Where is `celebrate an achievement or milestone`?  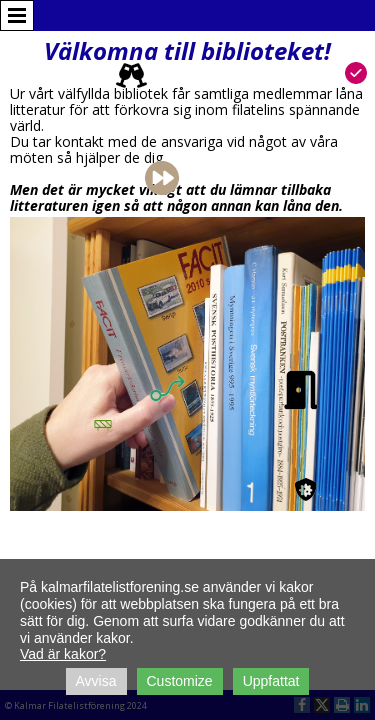 celebrate an achievement or milestone is located at coordinates (131, 75).